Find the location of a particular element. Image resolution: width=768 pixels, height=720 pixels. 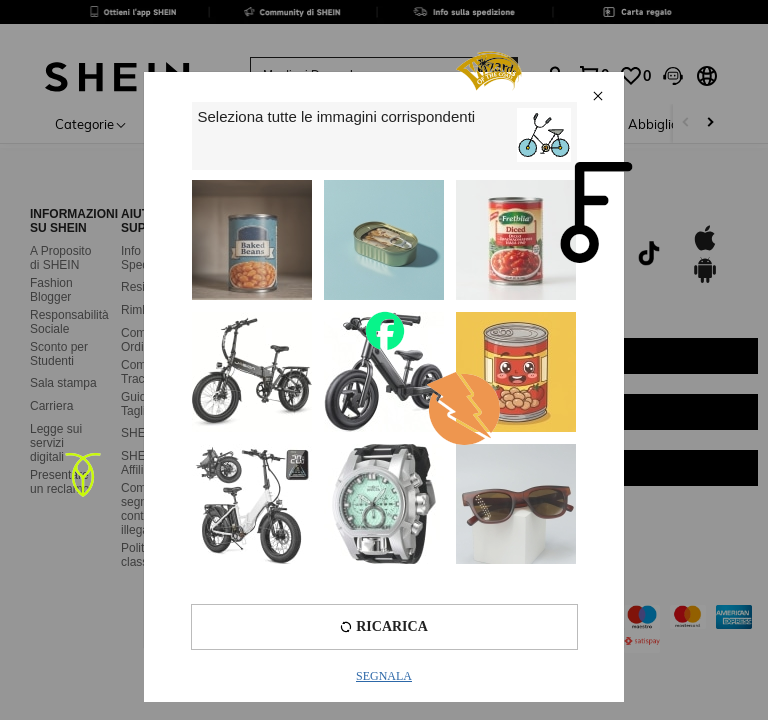

open Electron Fiddle app is located at coordinates (596, 212).